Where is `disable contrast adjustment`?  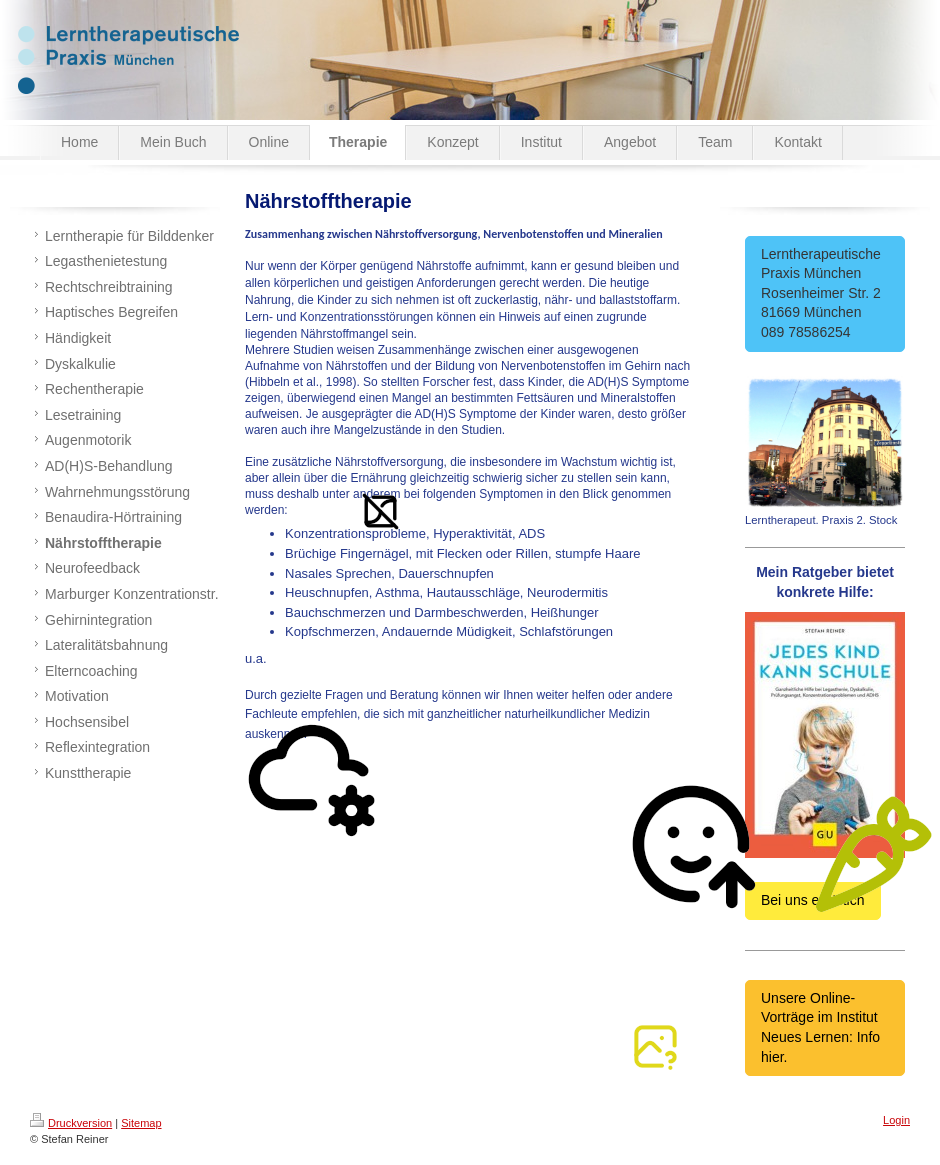 disable contrast adjustment is located at coordinates (380, 511).